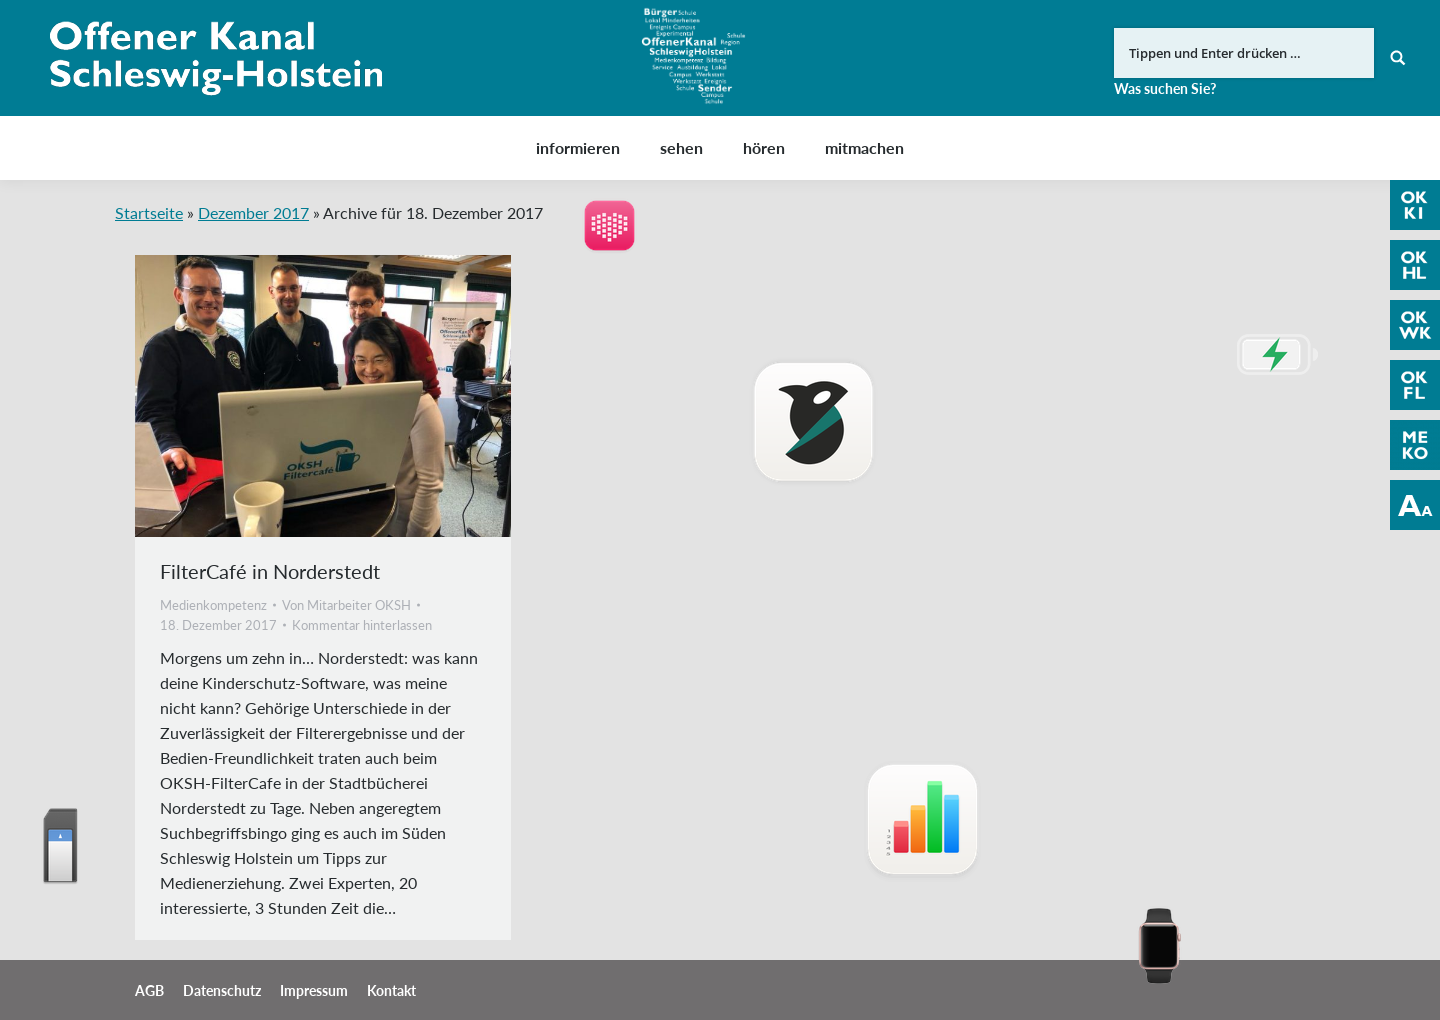 This screenshot has width=1440, height=1020. Describe the element at coordinates (1277, 354) in the screenshot. I see `indicates battery is charging at 90%` at that location.